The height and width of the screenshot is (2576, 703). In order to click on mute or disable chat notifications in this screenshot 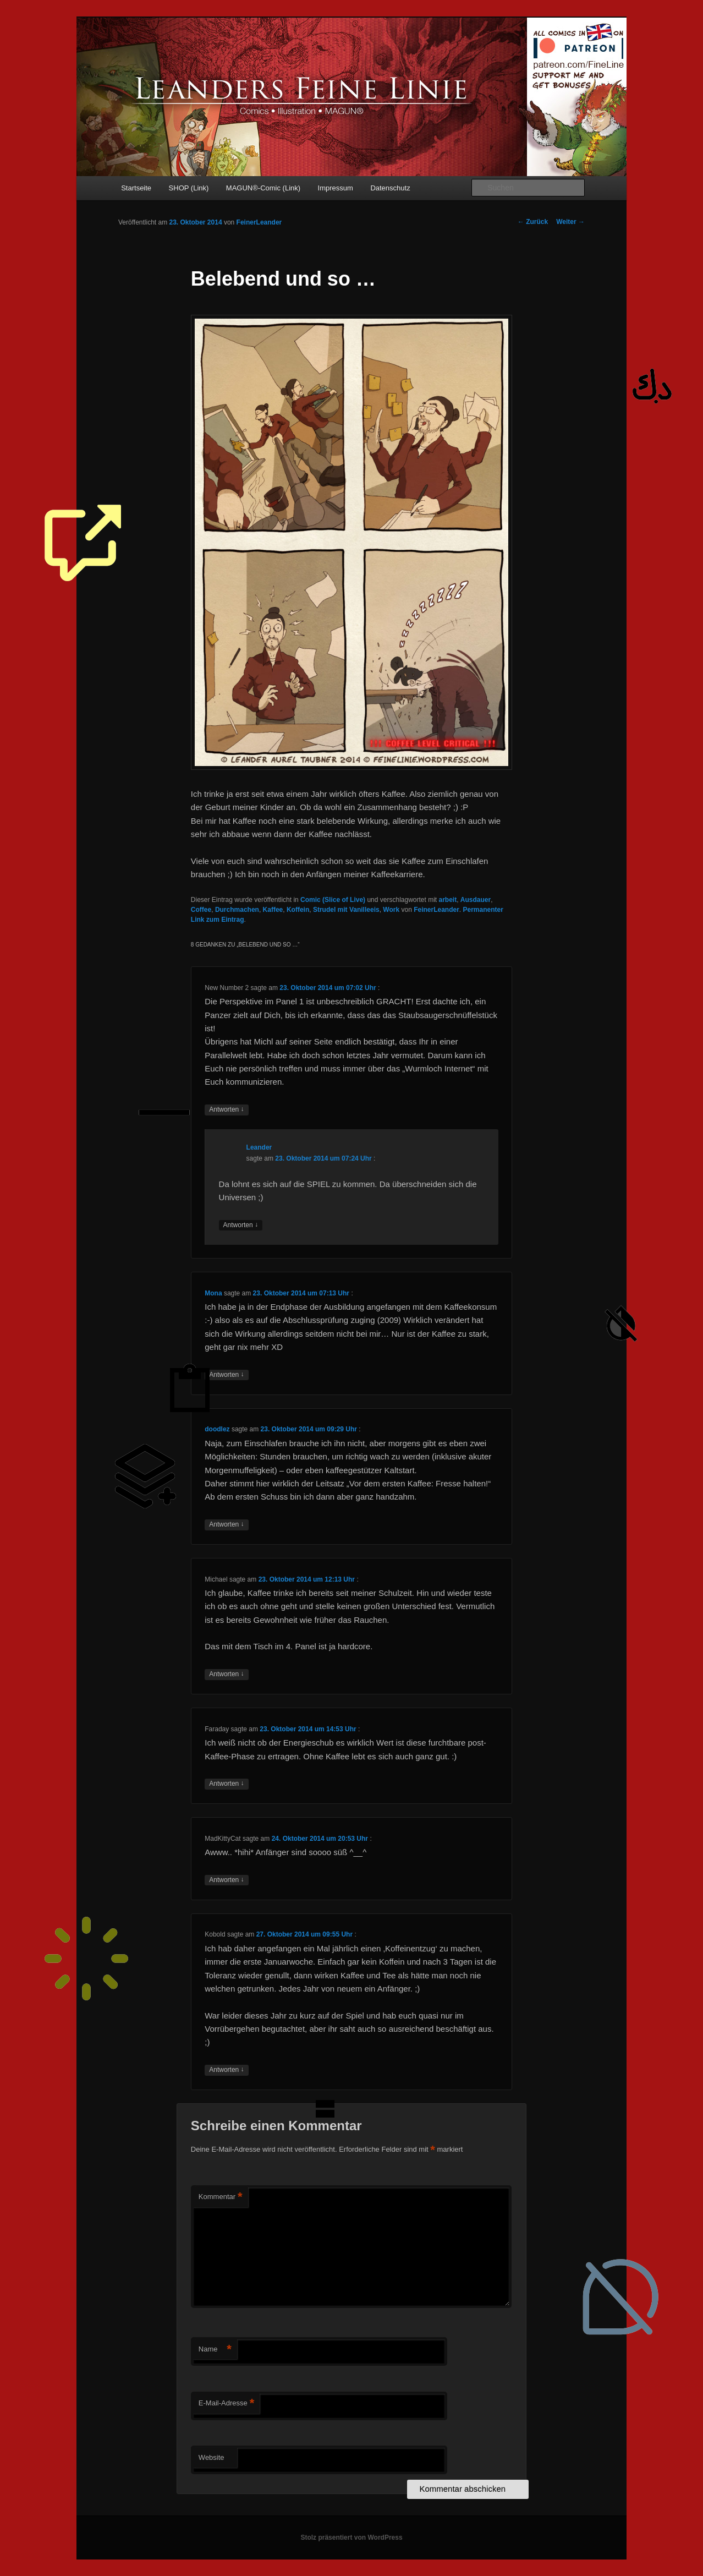, I will do `click(619, 2298)`.